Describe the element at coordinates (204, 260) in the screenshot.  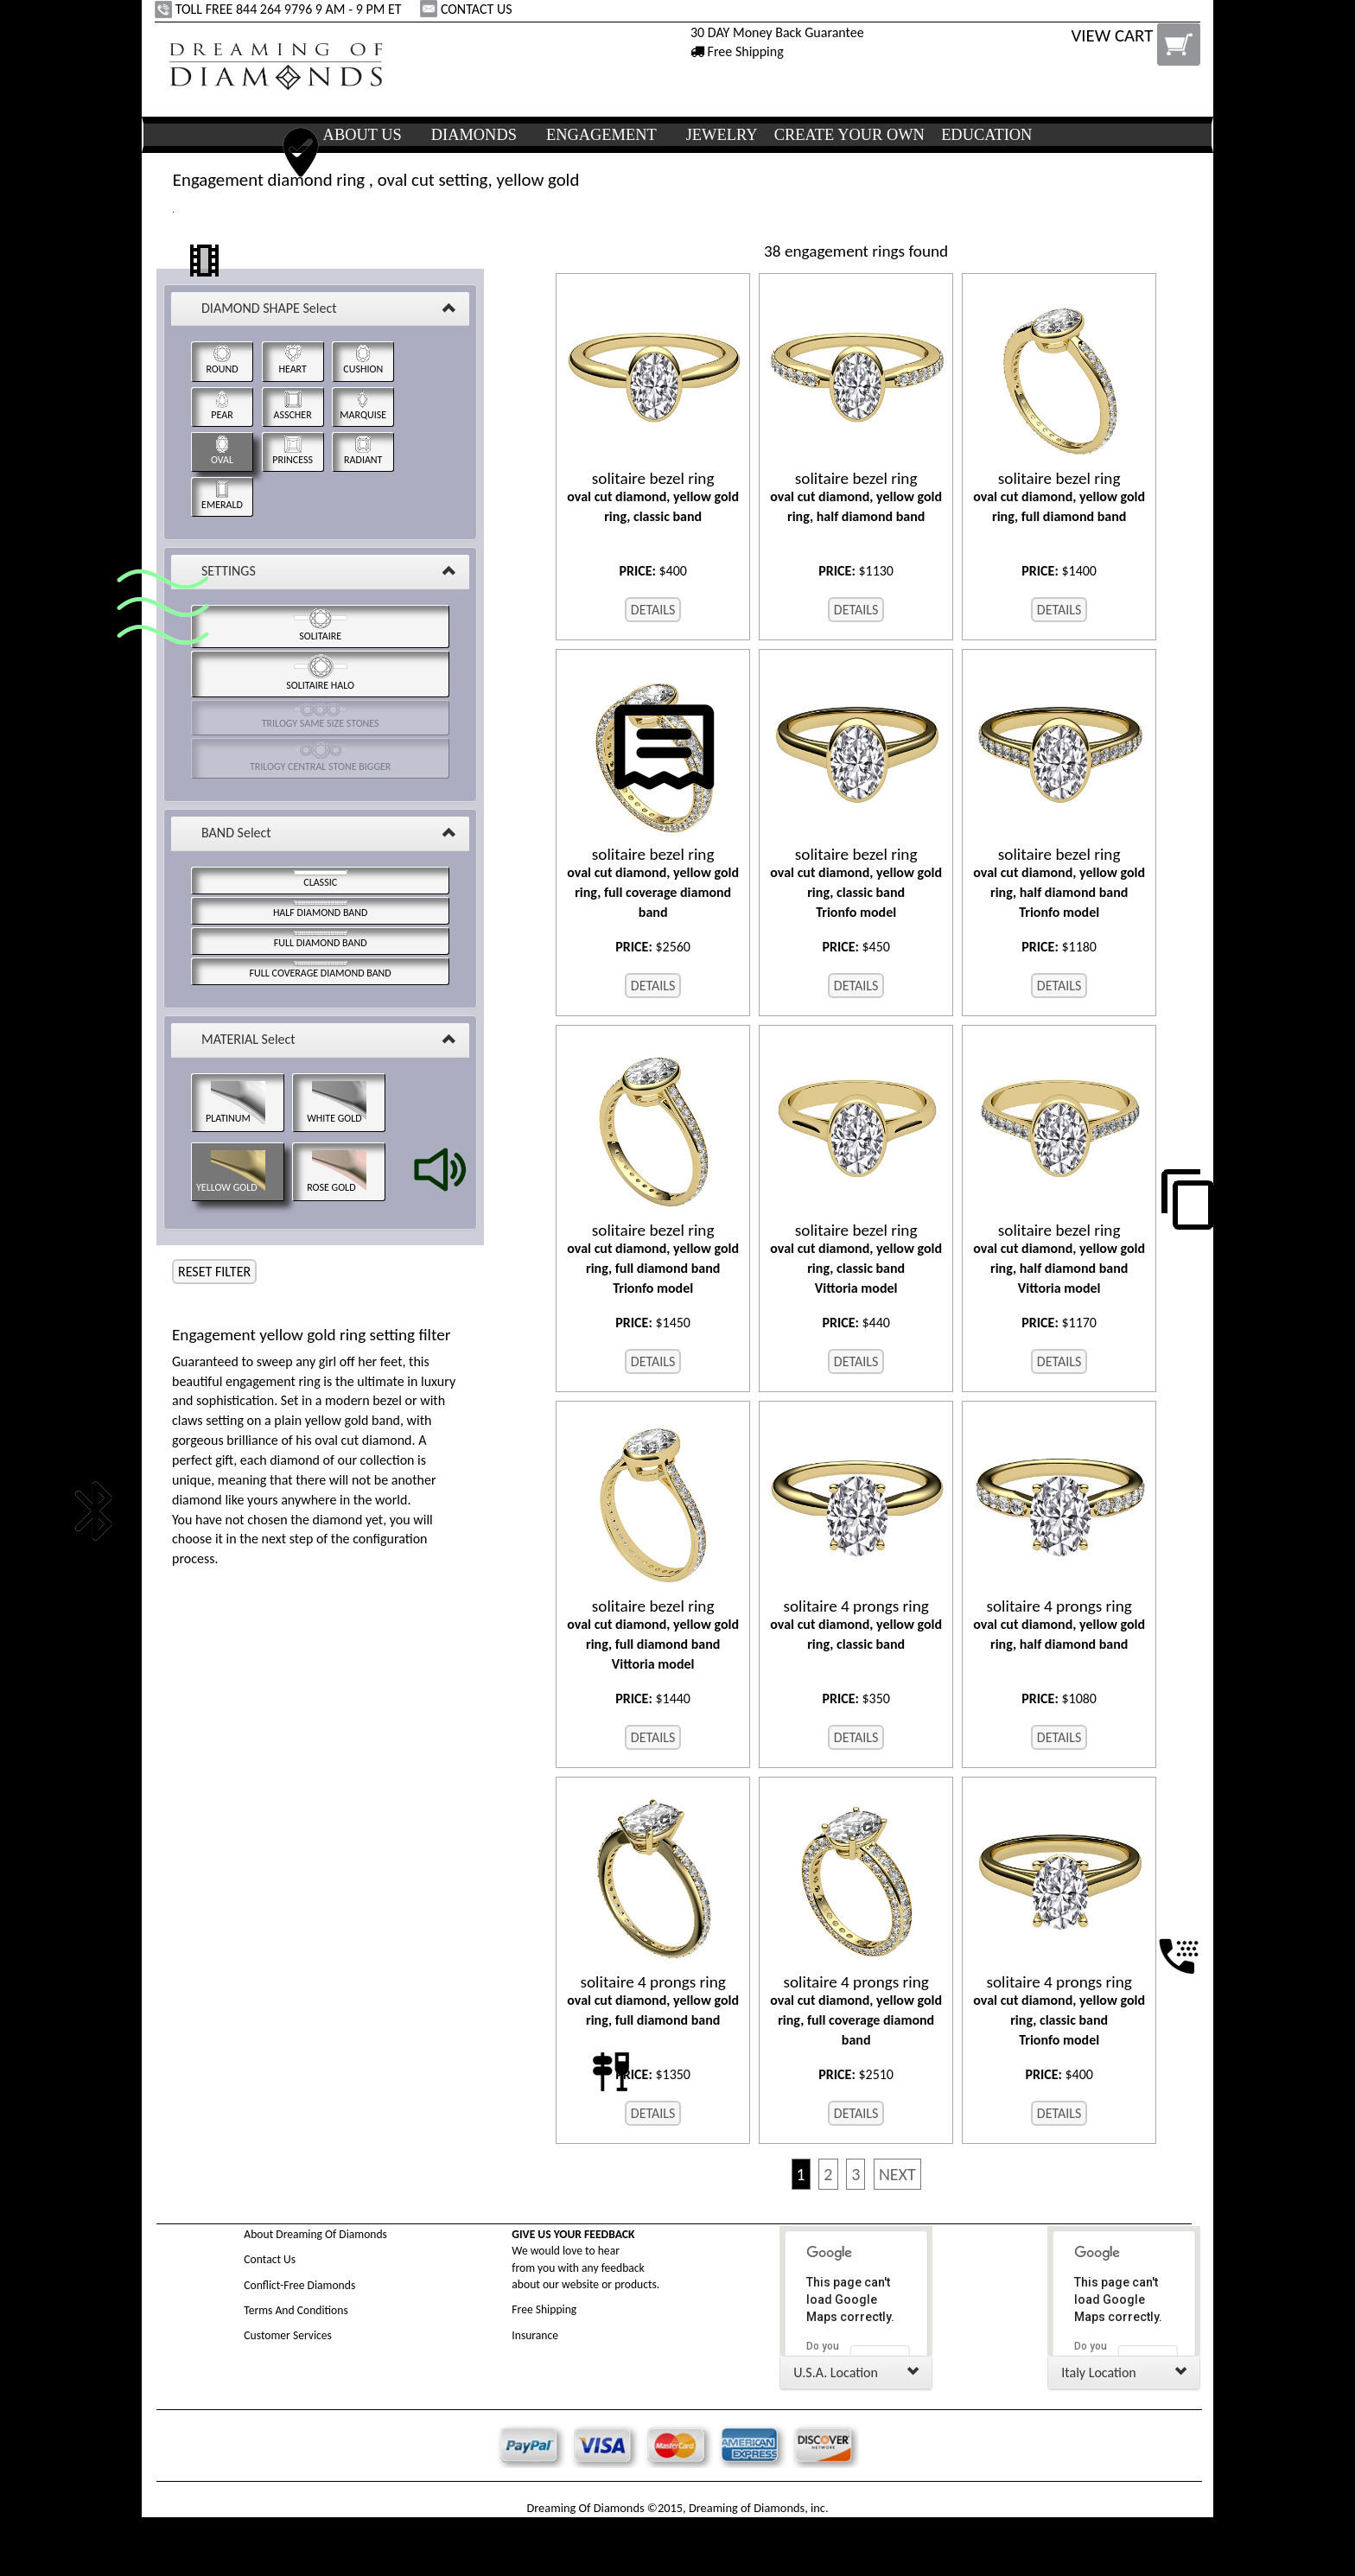
I see `access local movie theaters or showtimes` at that location.